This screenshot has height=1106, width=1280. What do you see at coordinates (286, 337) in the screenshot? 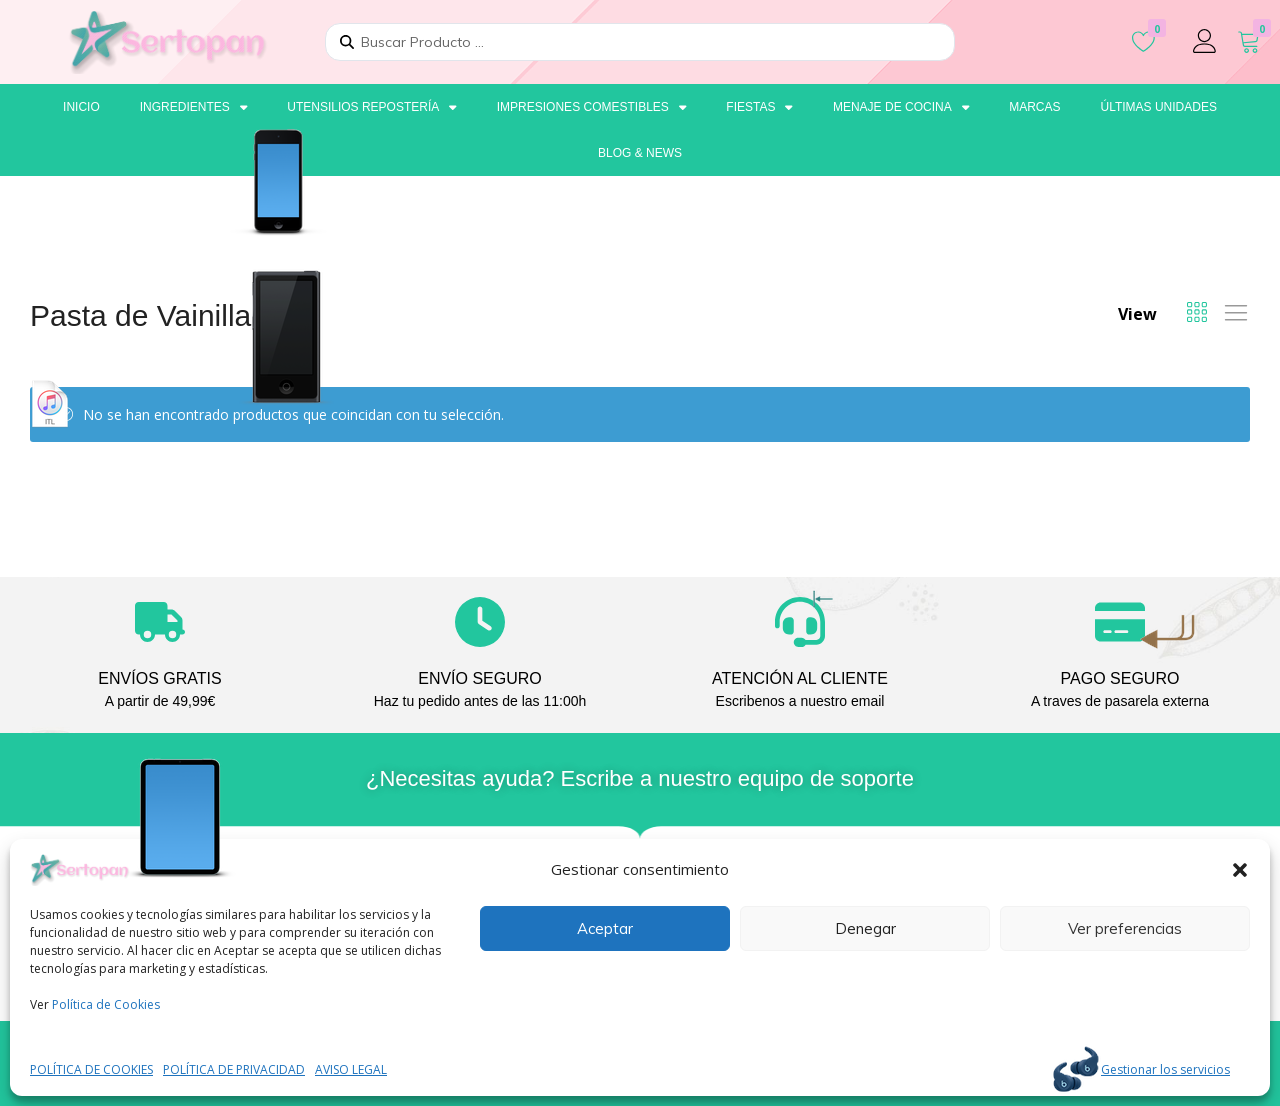
I see `iPod nano device connected to your system` at bounding box center [286, 337].